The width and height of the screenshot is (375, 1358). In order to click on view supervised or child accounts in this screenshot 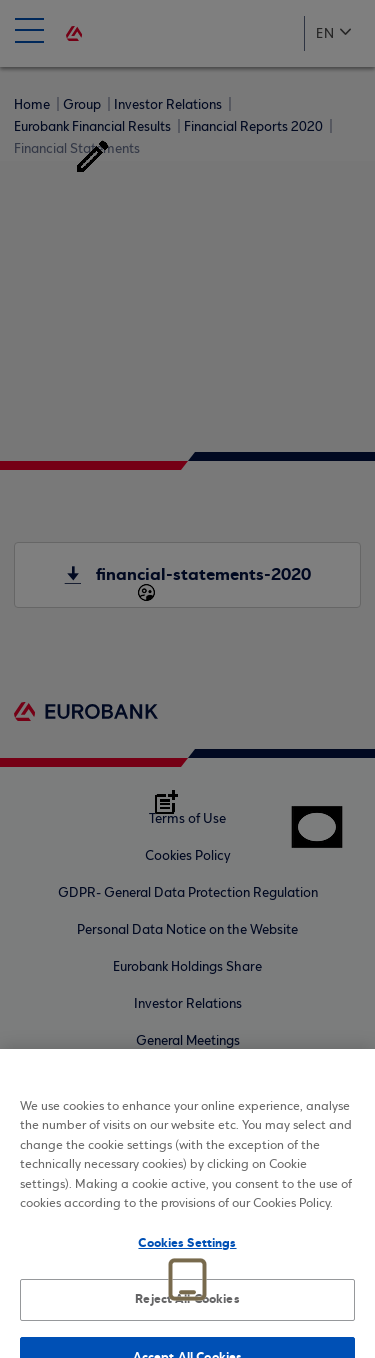, I will do `click(146, 592)`.